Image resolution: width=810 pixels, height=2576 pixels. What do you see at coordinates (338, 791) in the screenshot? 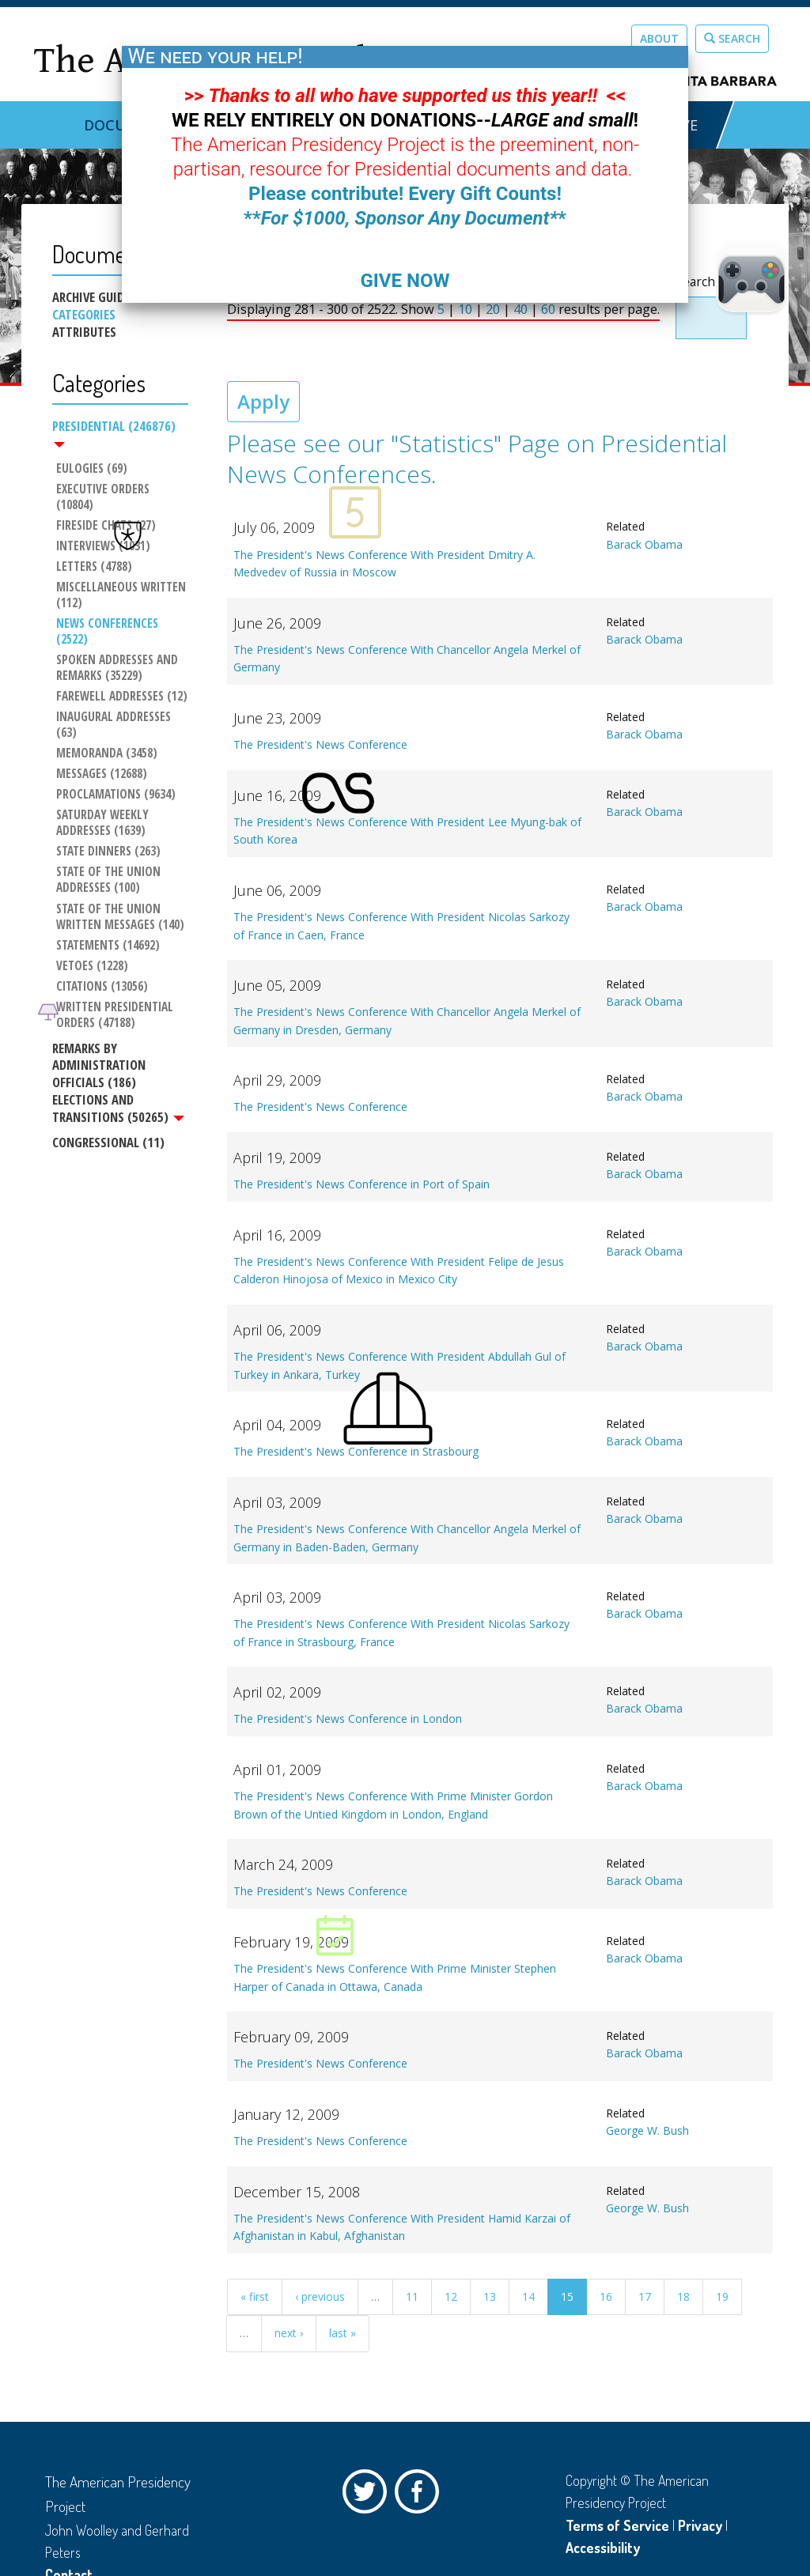
I see `connect to Last.fm account` at bounding box center [338, 791].